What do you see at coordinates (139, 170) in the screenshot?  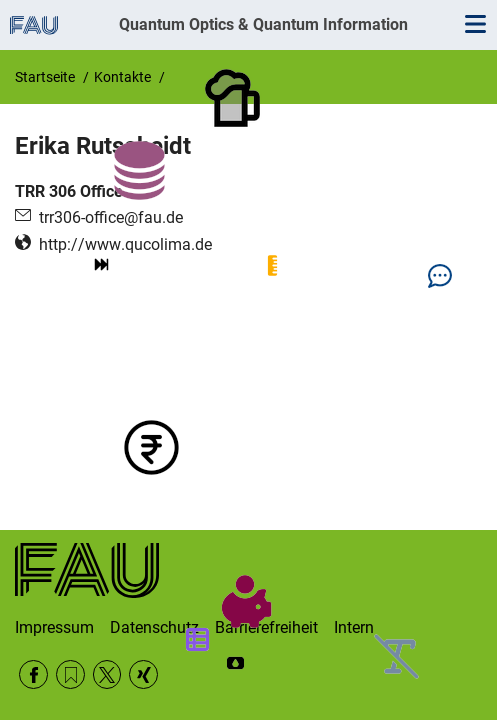 I see `view database or data storage` at bounding box center [139, 170].